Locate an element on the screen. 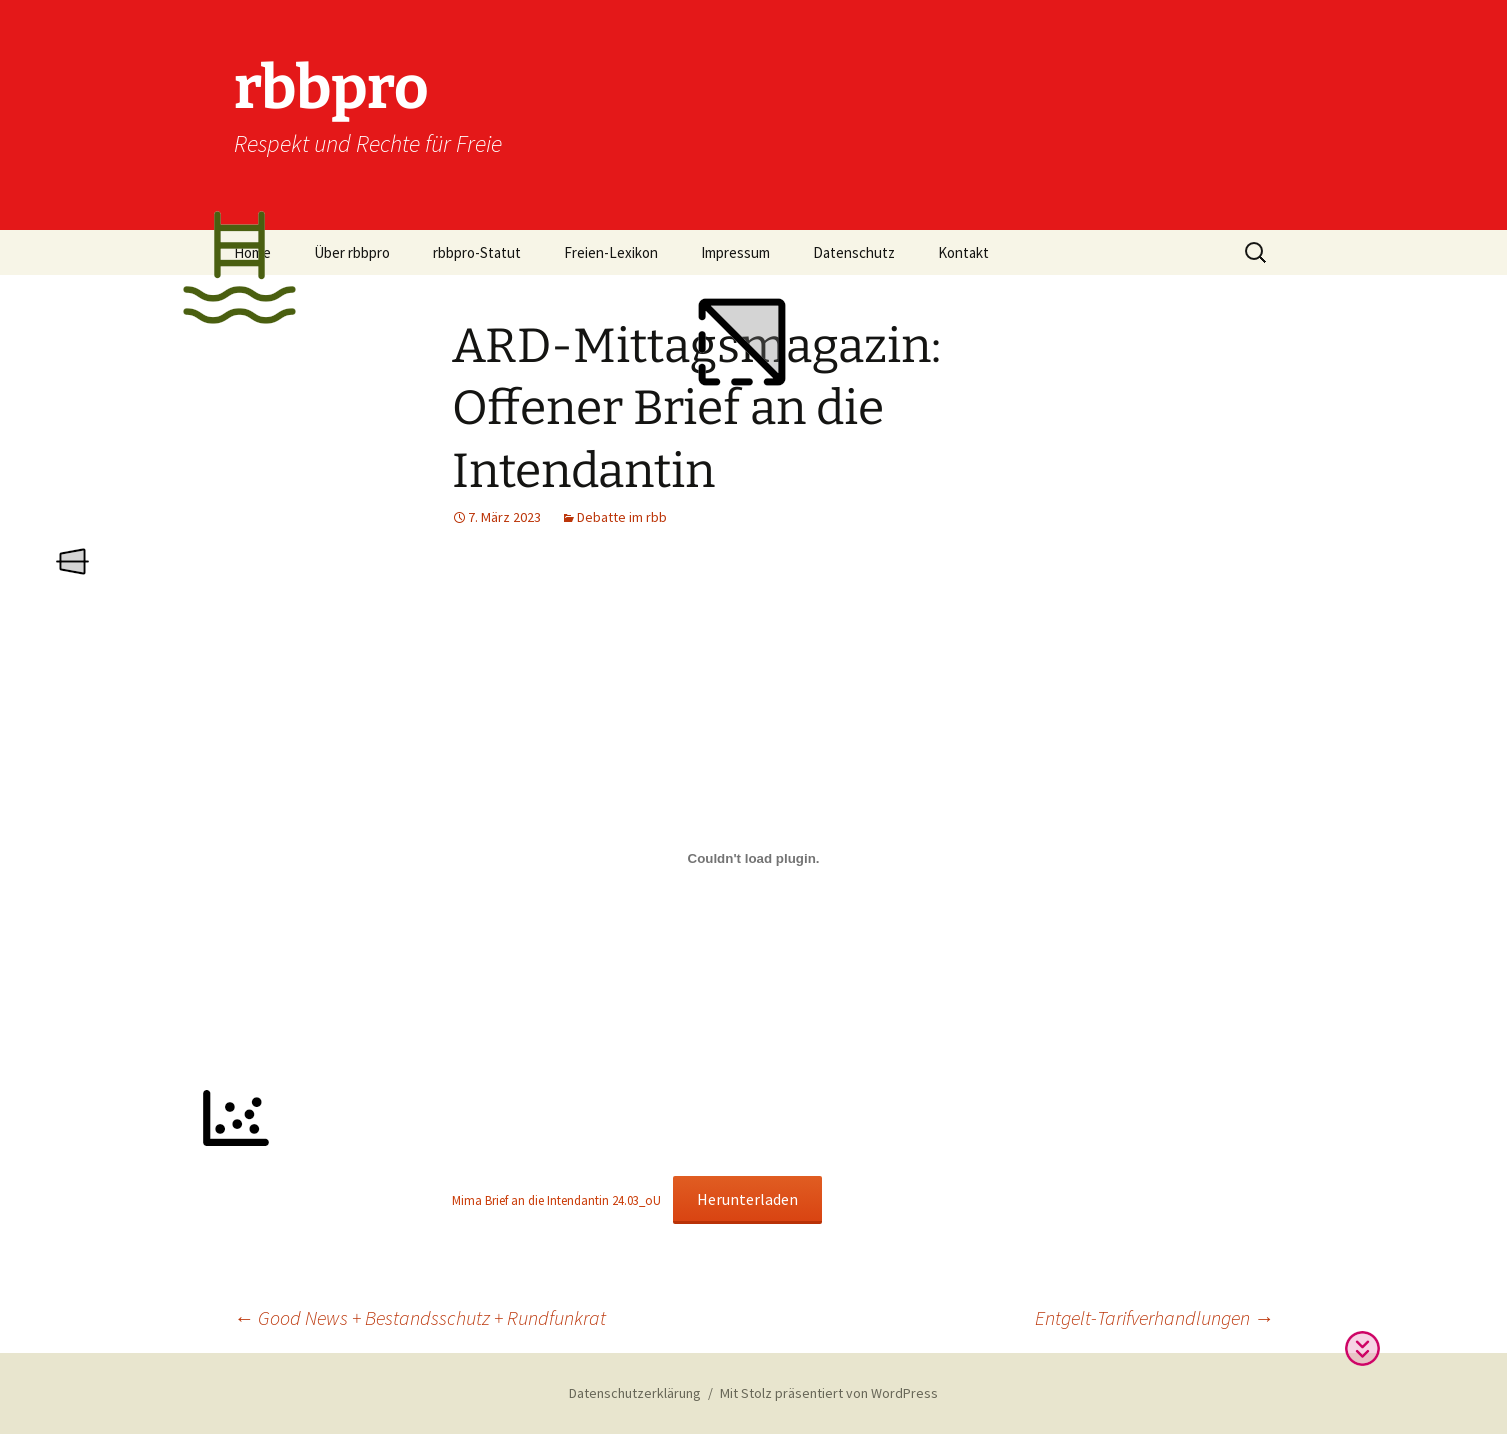 This screenshot has width=1507, height=1434. view swimming pool amenities is located at coordinates (239, 267).